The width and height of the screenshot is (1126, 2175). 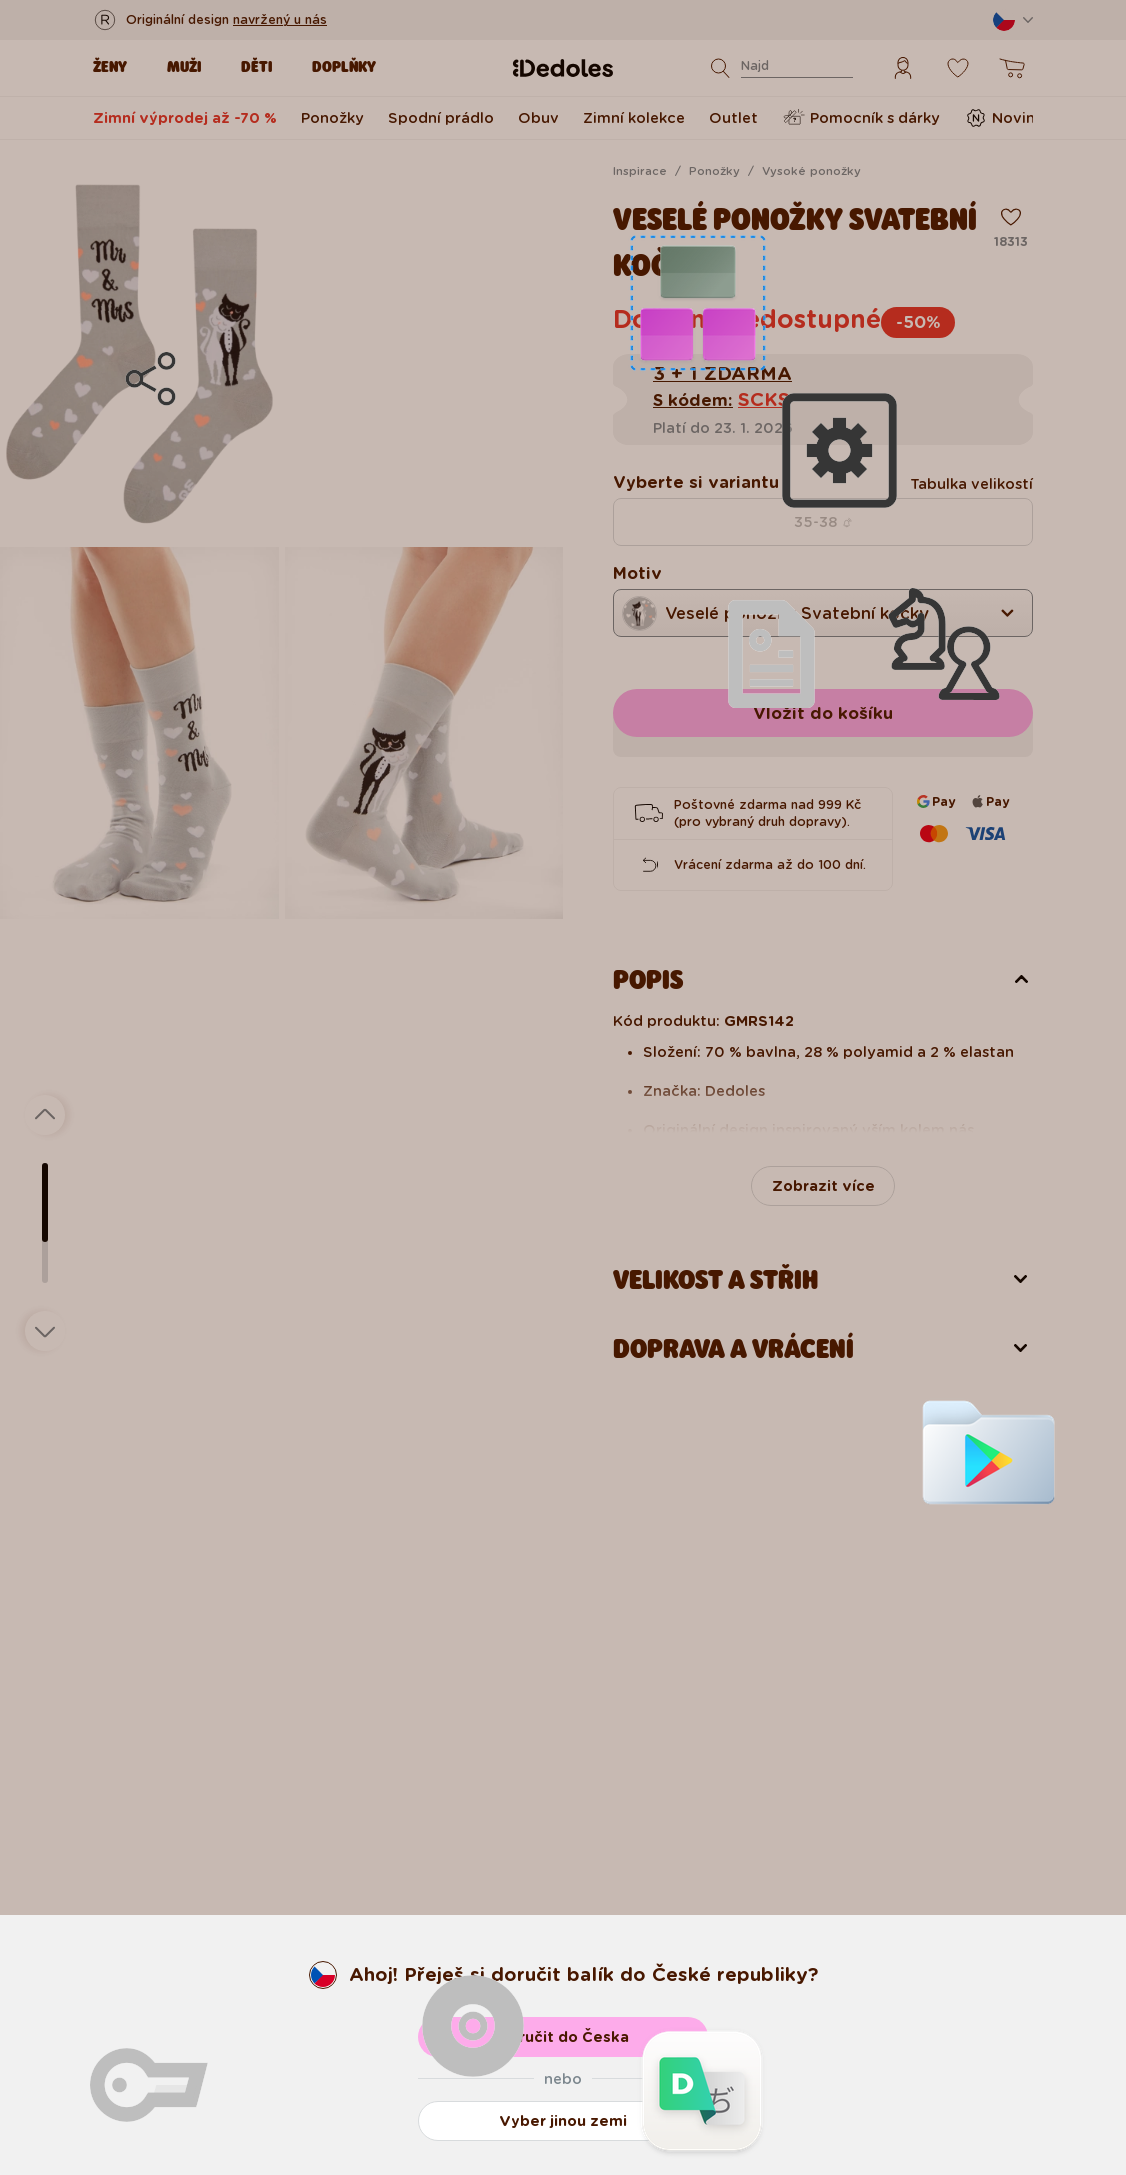 I want to click on open folder containing google play store downloads, so click(x=988, y=1456).